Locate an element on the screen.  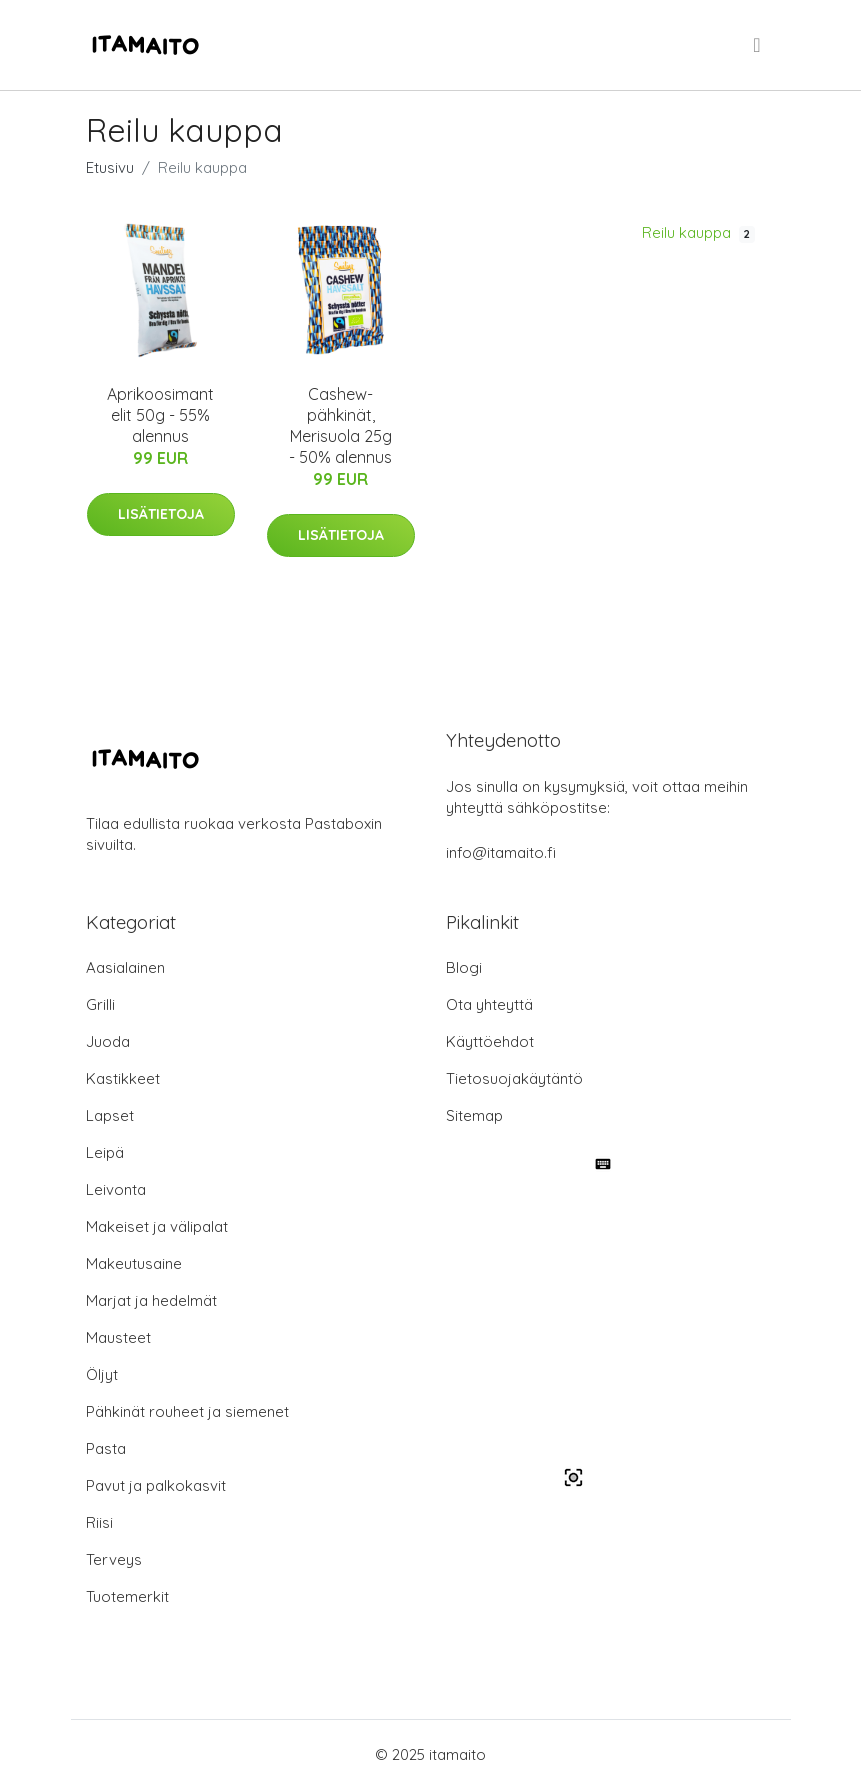
open the on-screen keyboard is located at coordinates (603, 1164).